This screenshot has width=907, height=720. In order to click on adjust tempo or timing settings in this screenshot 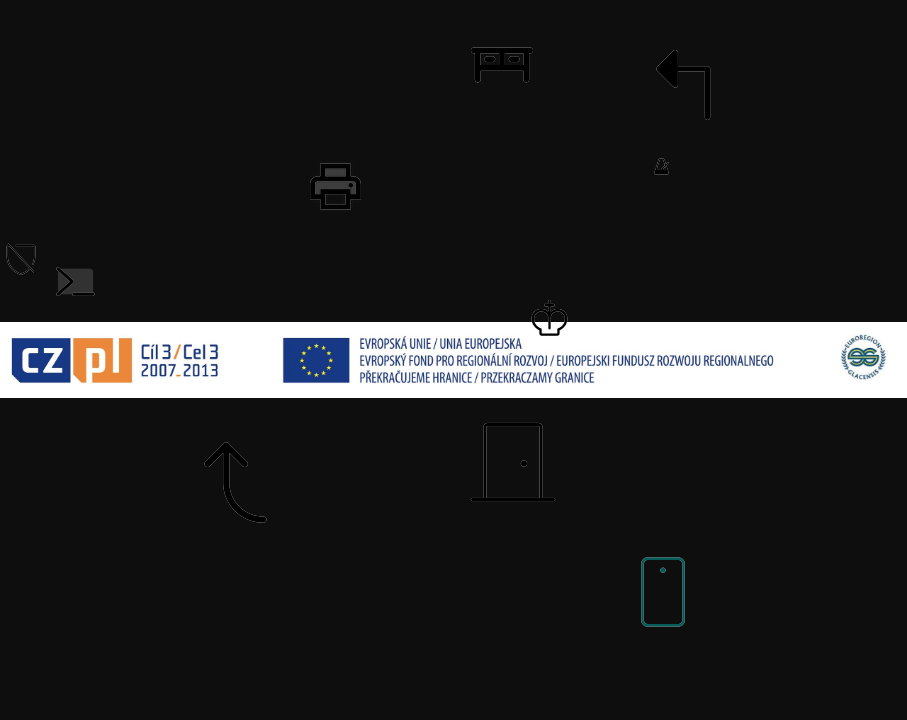, I will do `click(661, 166)`.